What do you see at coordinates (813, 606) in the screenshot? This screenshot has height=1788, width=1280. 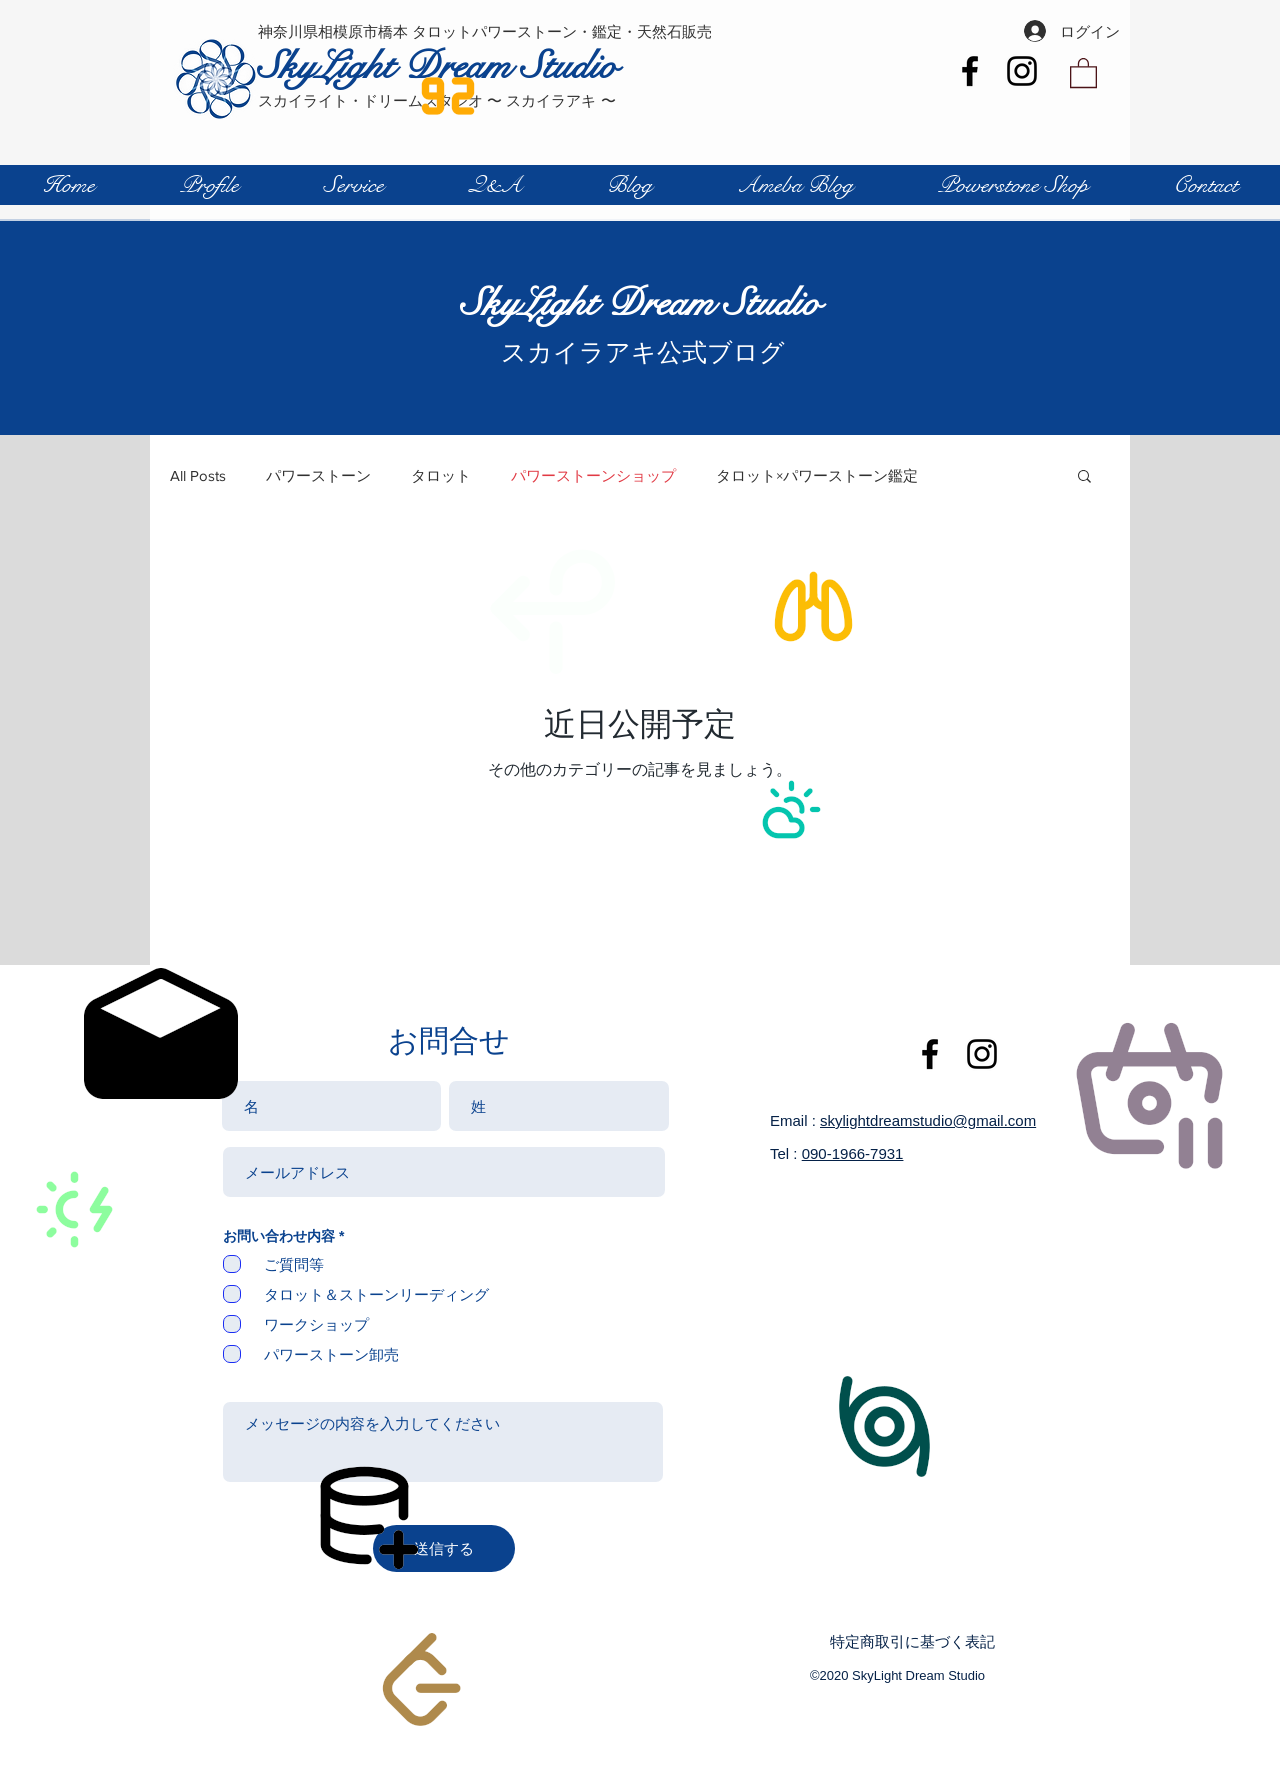 I see `access respiratory health information` at bounding box center [813, 606].